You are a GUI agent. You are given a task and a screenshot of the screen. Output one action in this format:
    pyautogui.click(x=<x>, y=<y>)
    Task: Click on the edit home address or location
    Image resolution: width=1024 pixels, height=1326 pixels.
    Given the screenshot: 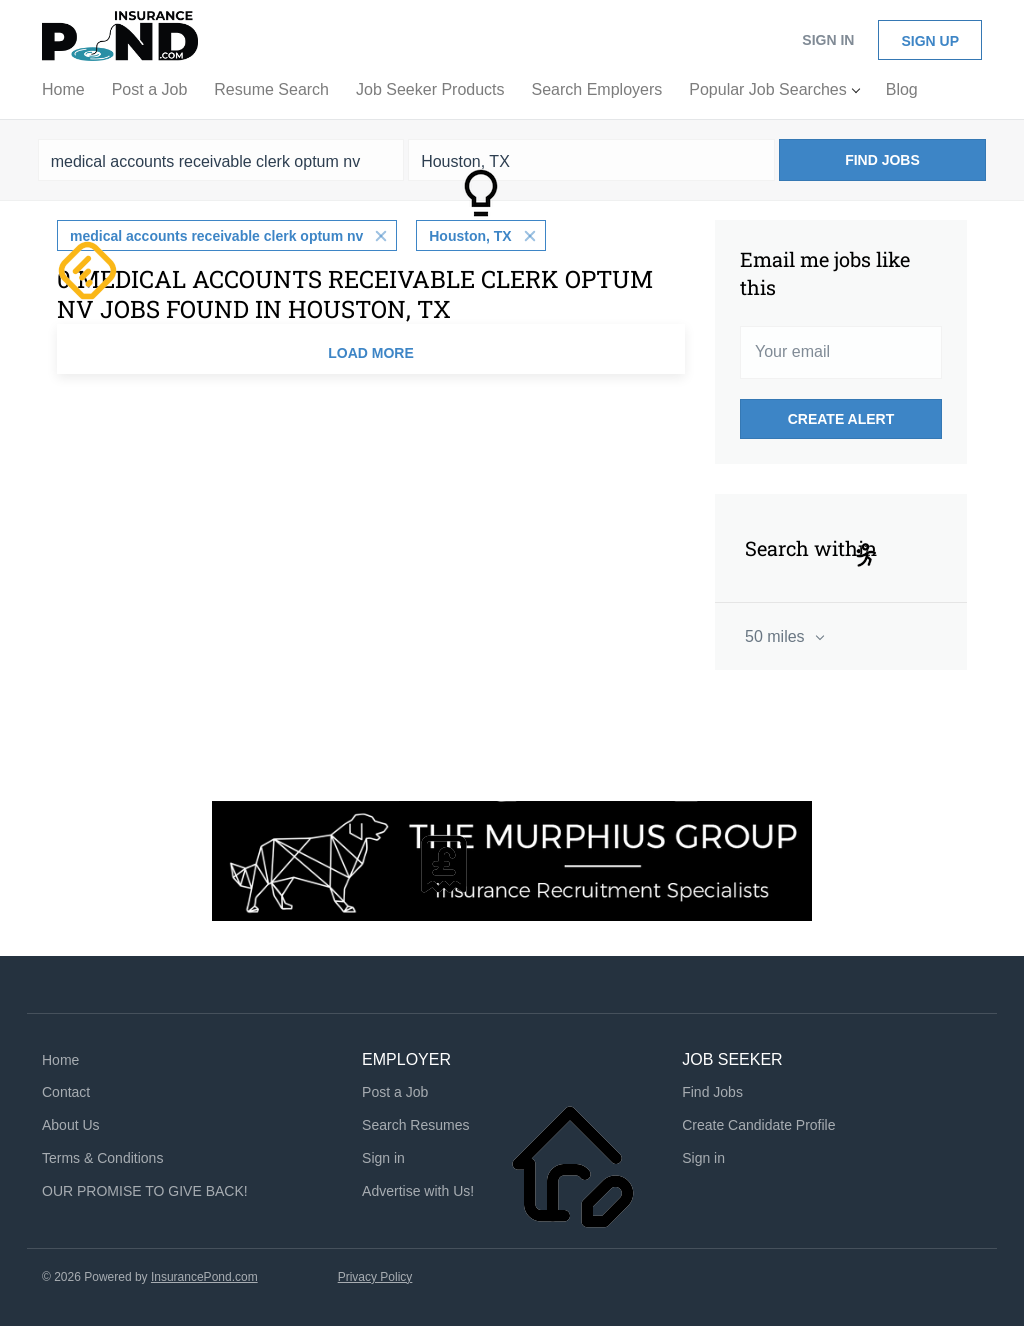 What is the action you would take?
    pyautogui.click(x=570, y=1164)
    